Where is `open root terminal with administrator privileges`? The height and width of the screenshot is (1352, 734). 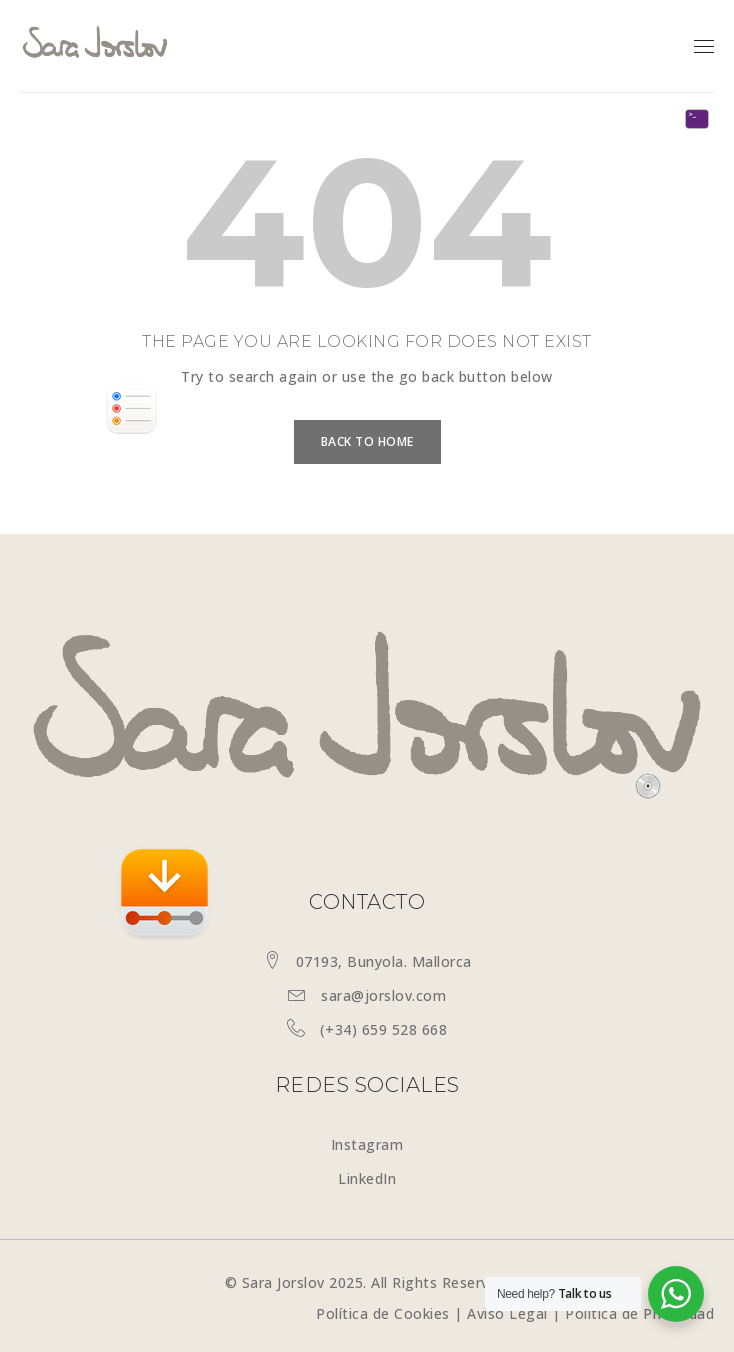
open root terminal with administrator privileges is located at coordinates (697, 119).